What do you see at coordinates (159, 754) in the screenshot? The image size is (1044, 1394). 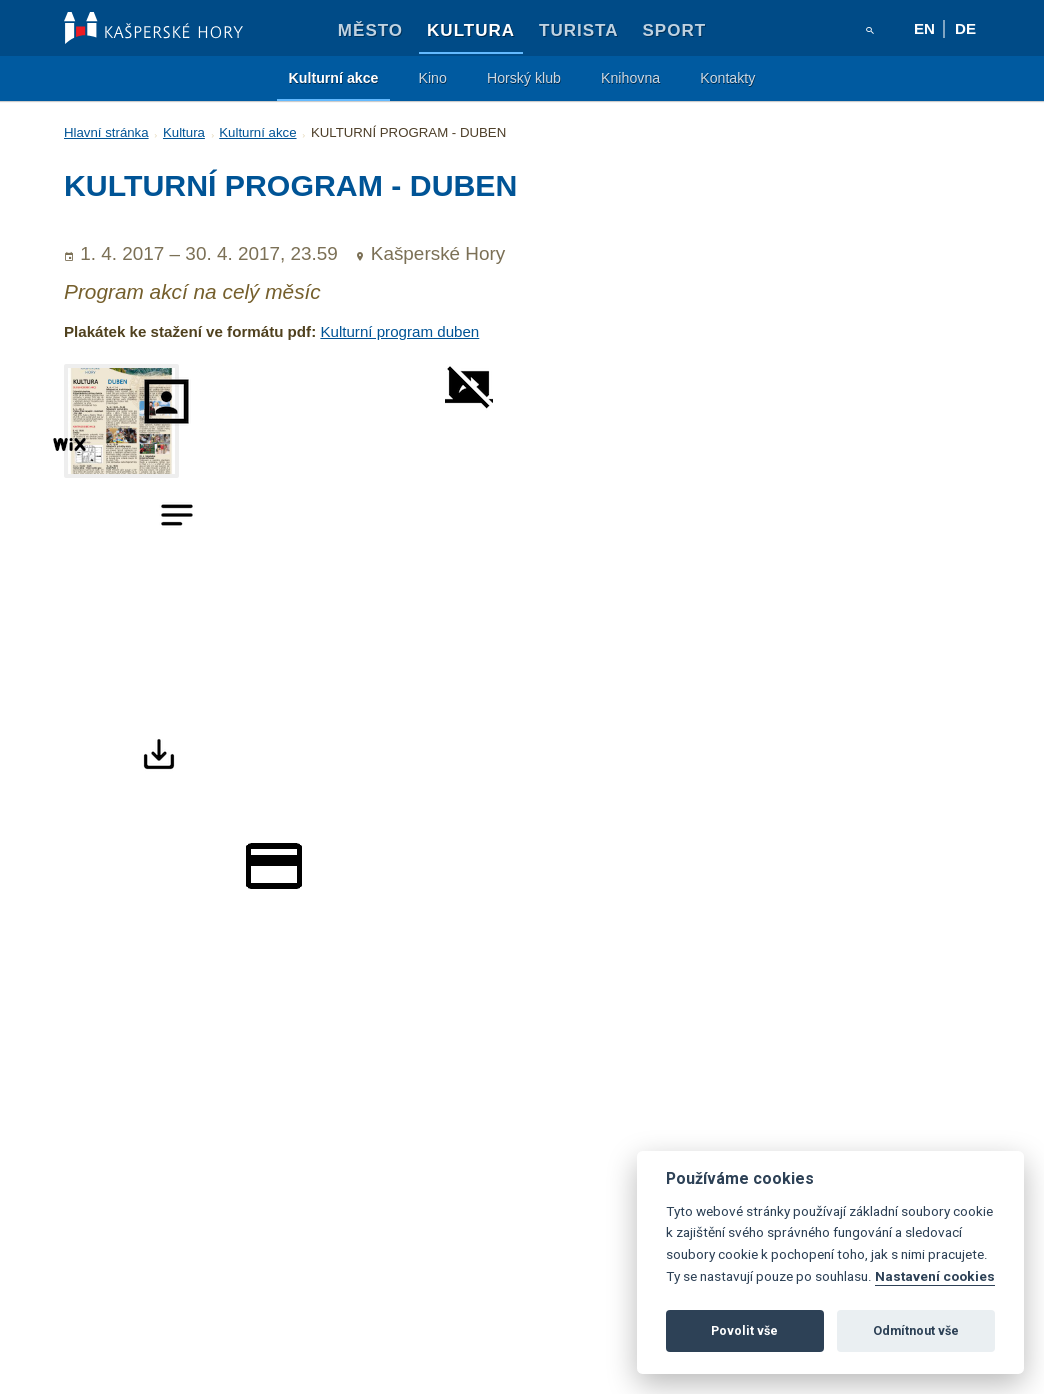 I see `download file to device` at bounding box center [159, 754].